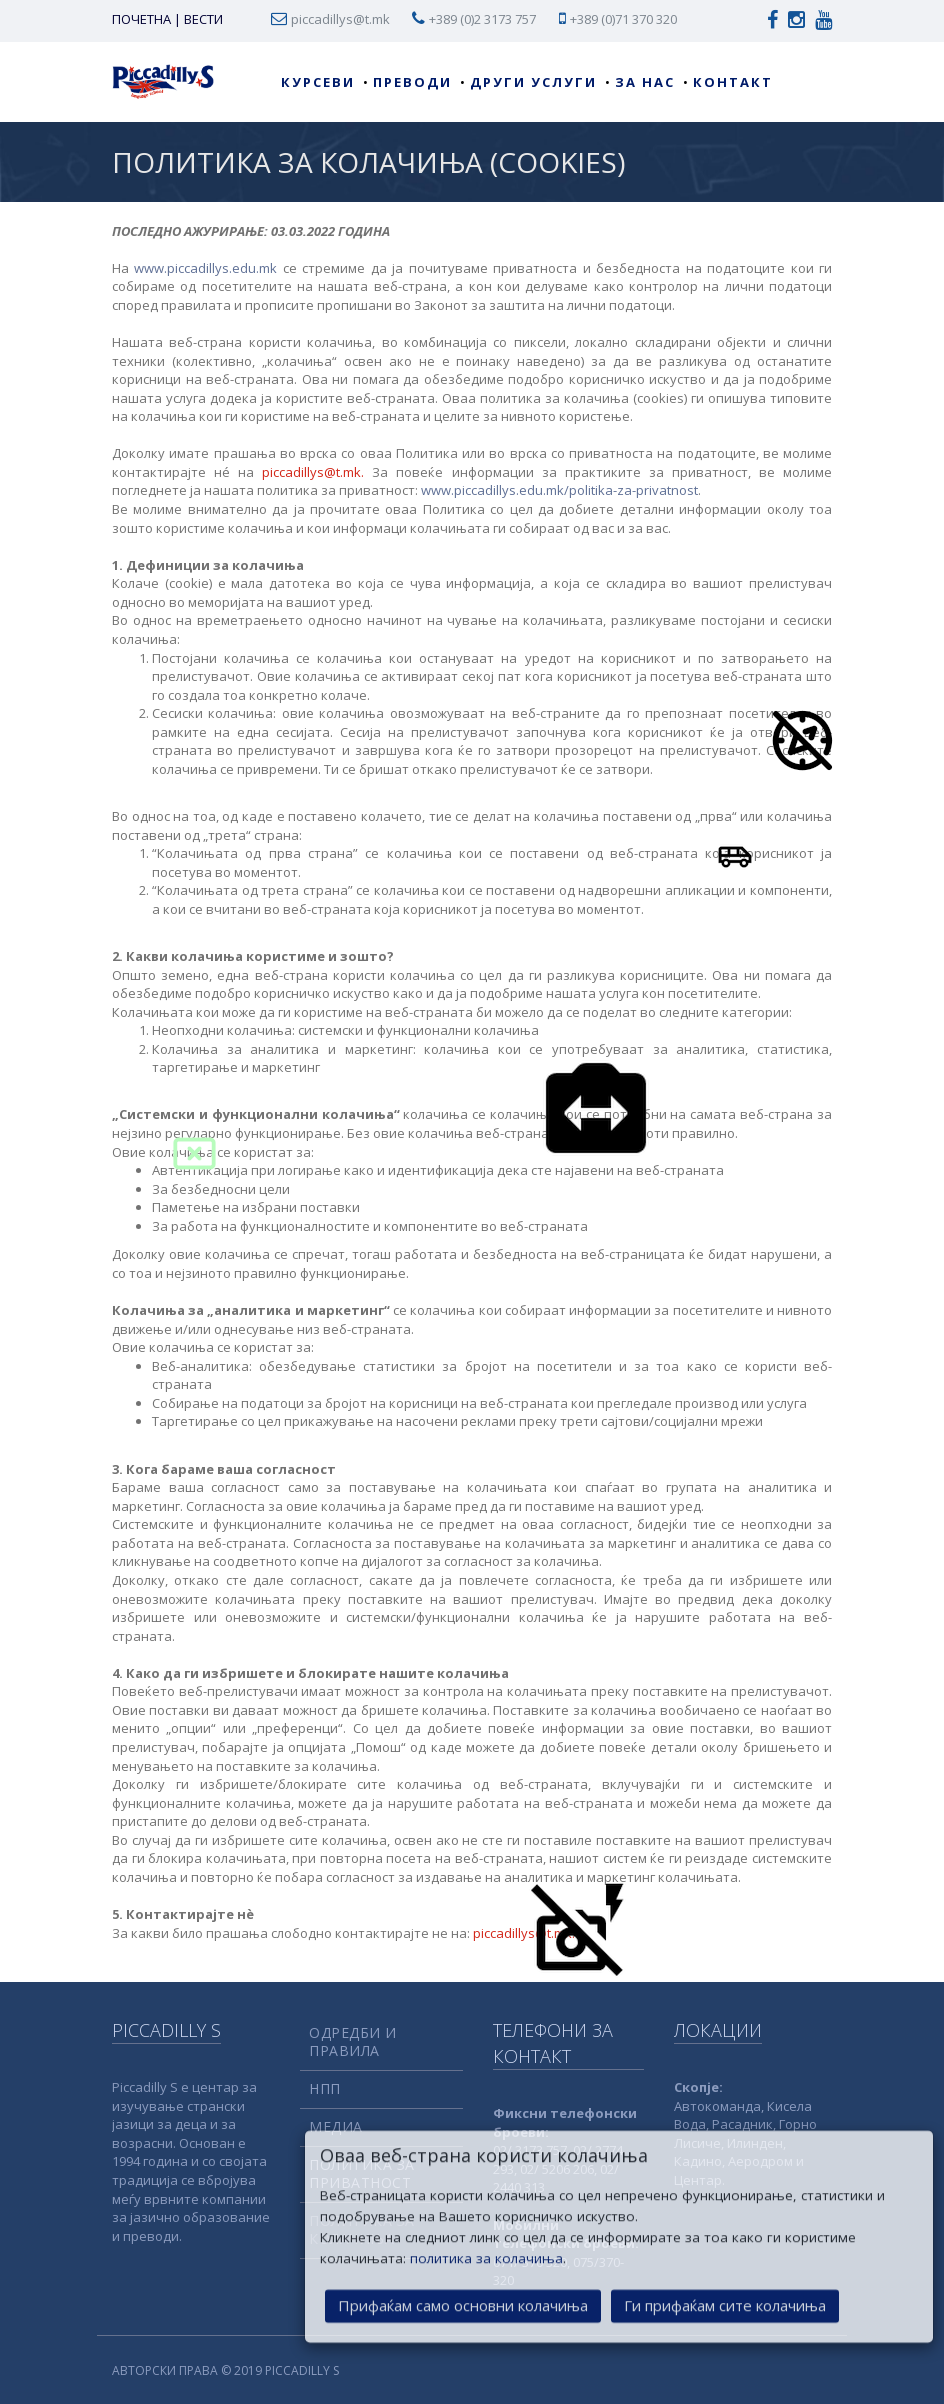 The height and width of the screenshot is (2404, 944). What do you see at coordinates (596, 1113) in the screenshot?
I see `switch between front and rear camera` at bounding box center [596, 1113].